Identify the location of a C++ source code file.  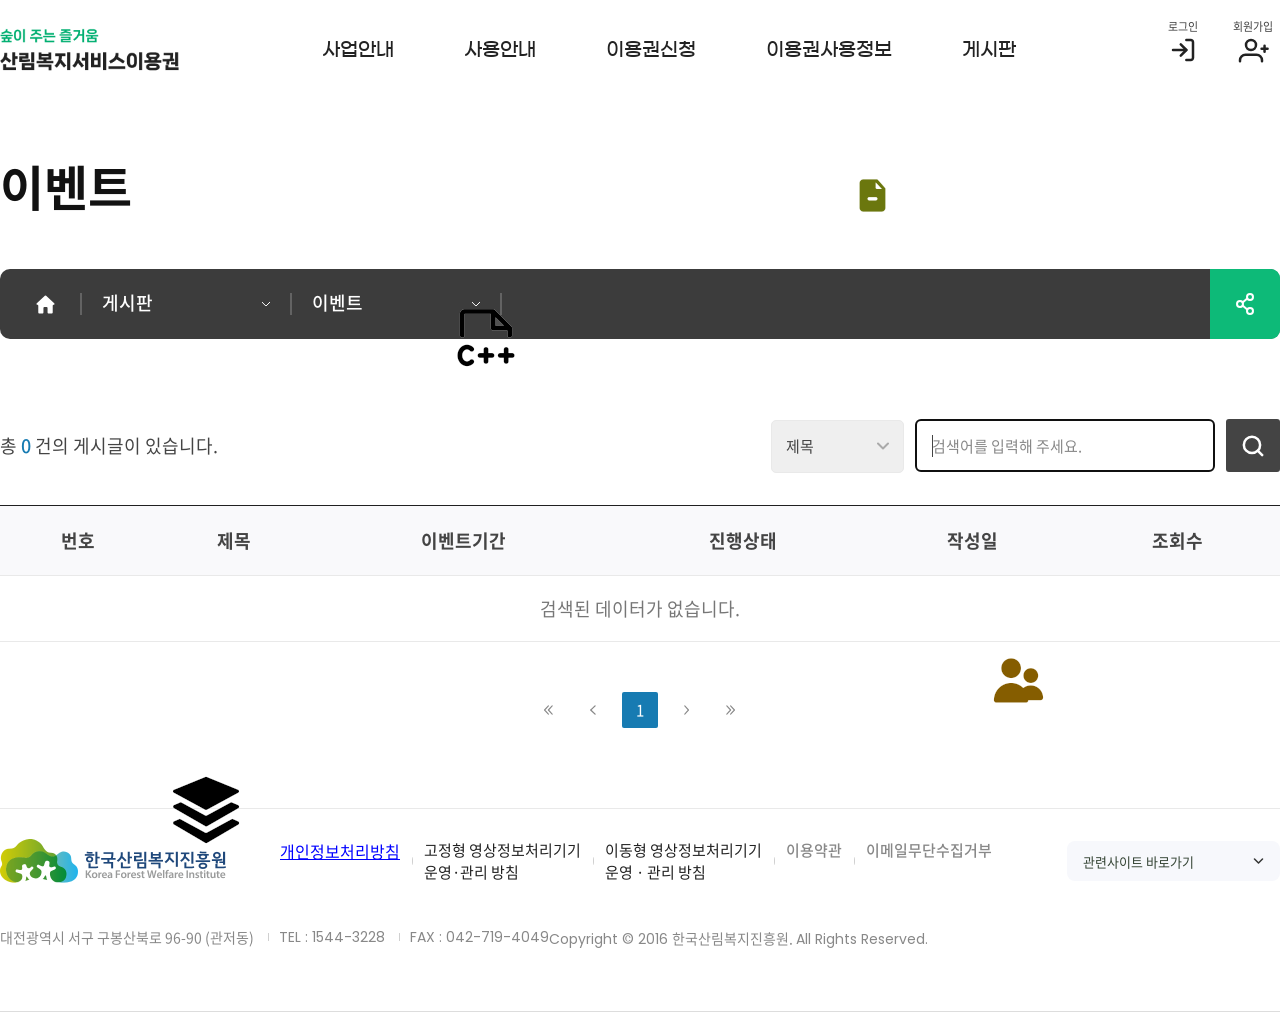
(486, 340).